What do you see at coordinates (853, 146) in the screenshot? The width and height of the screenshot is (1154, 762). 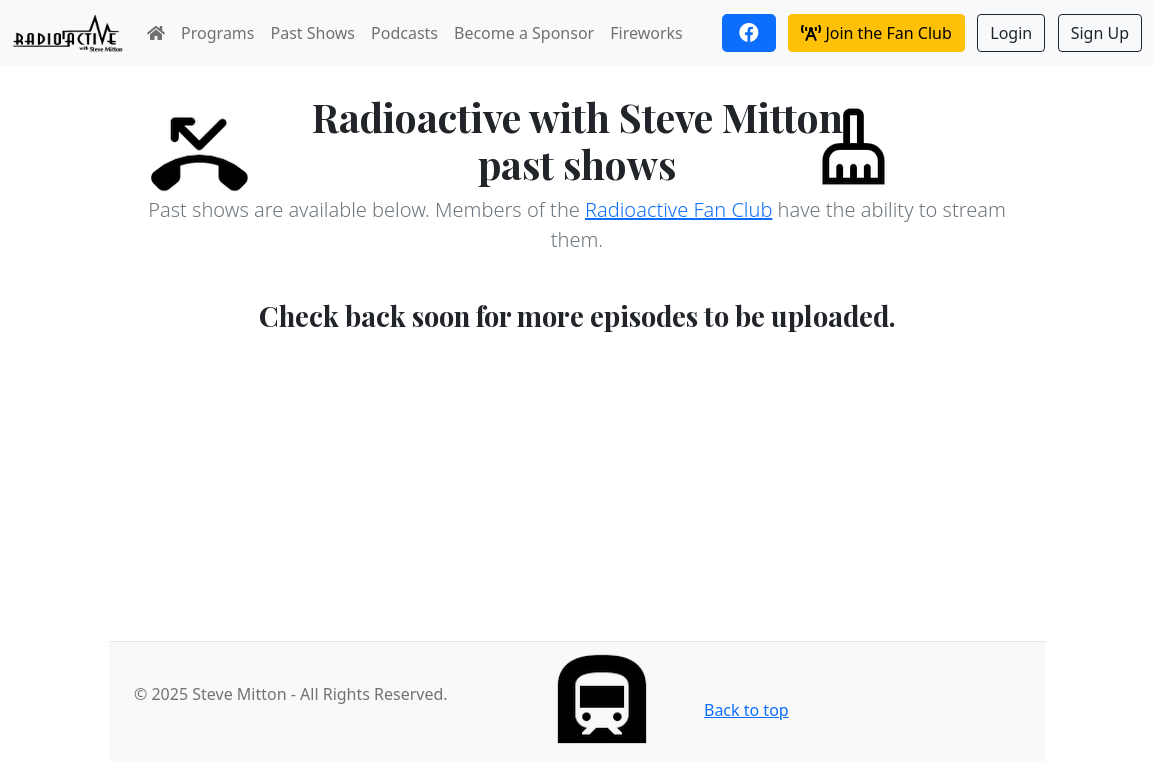 I see `access cleaning or housekeeping services` at bounding box center [853, 146].